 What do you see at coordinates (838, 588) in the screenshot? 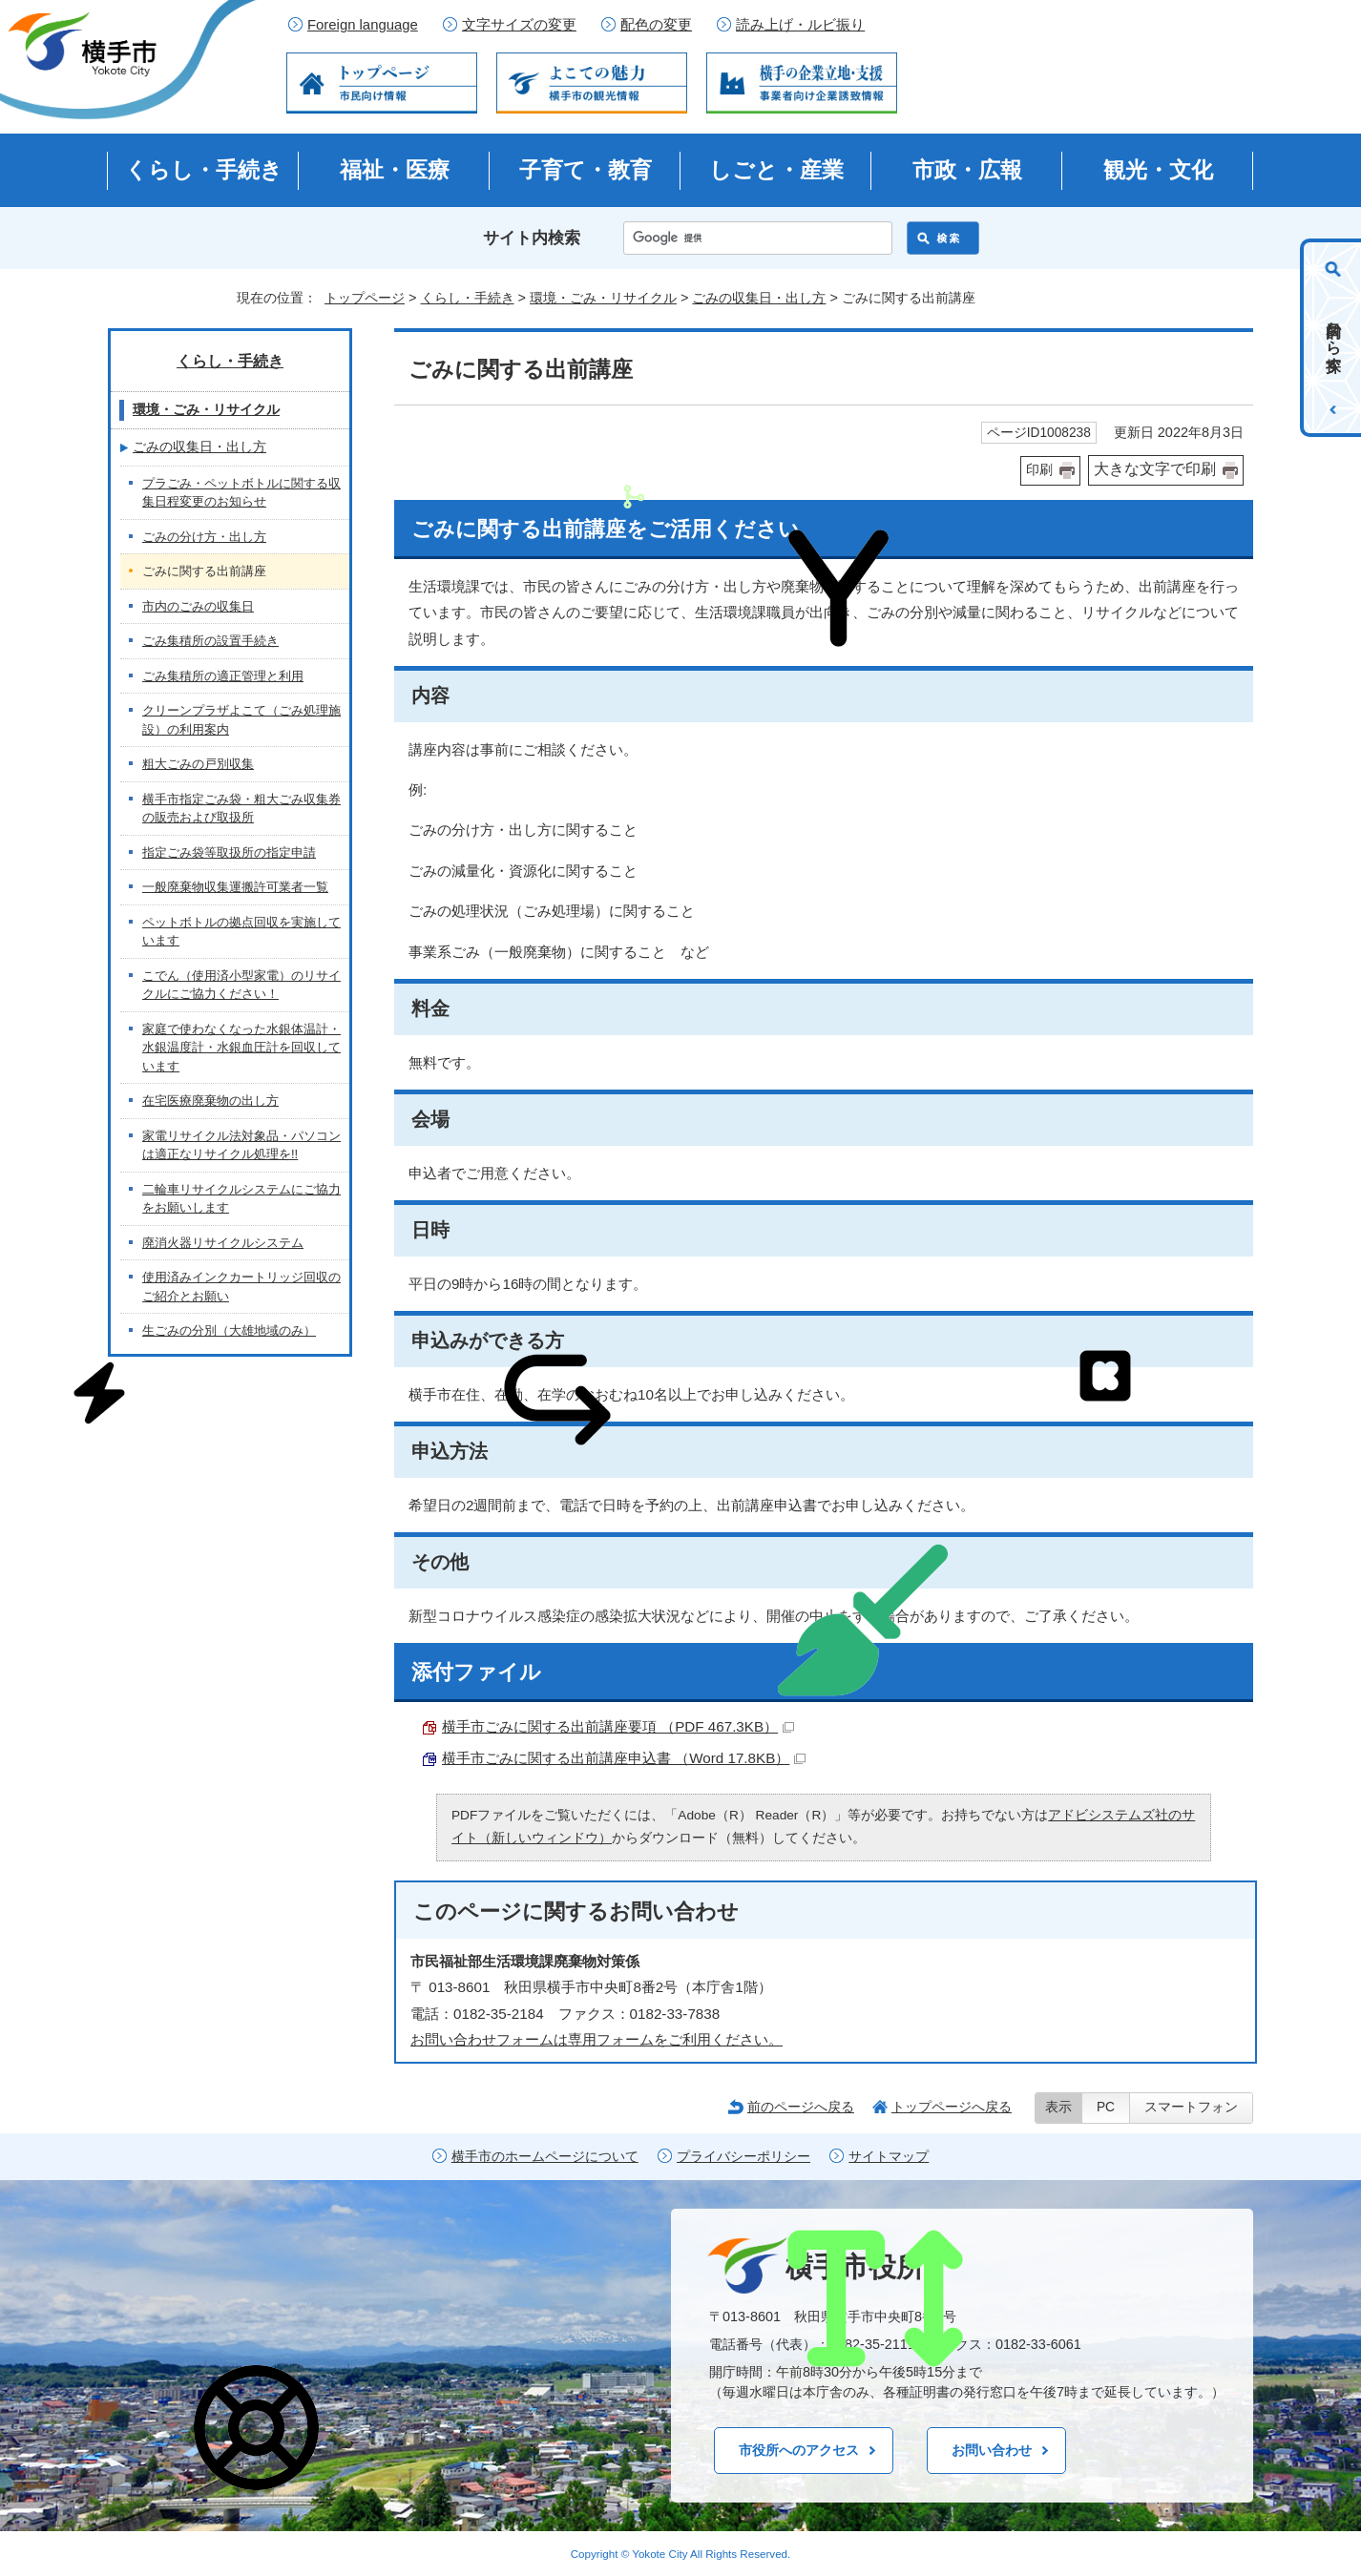
I see `represents the letter Y in text or labeling` at bounding box center [838, 588].